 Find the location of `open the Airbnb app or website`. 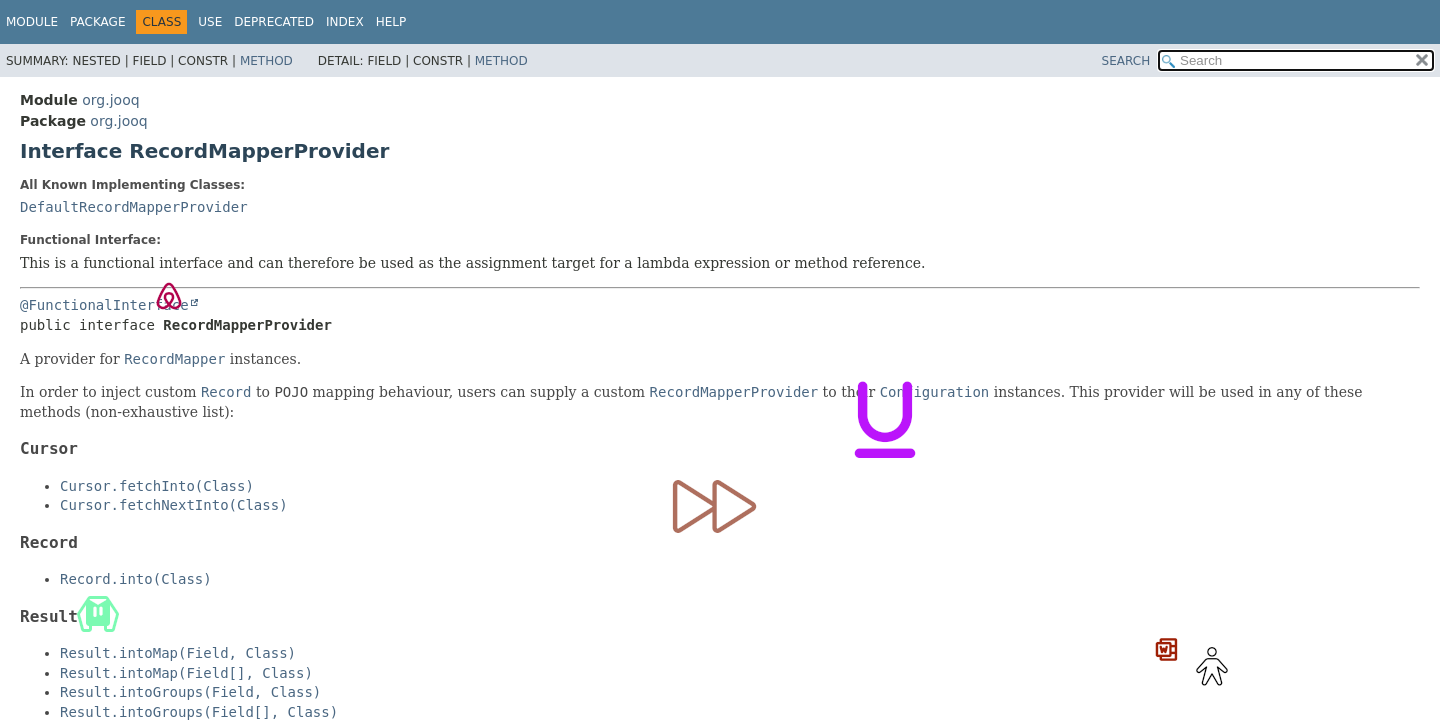

open the Airbnb app or website is located at coordinates (169, 296).